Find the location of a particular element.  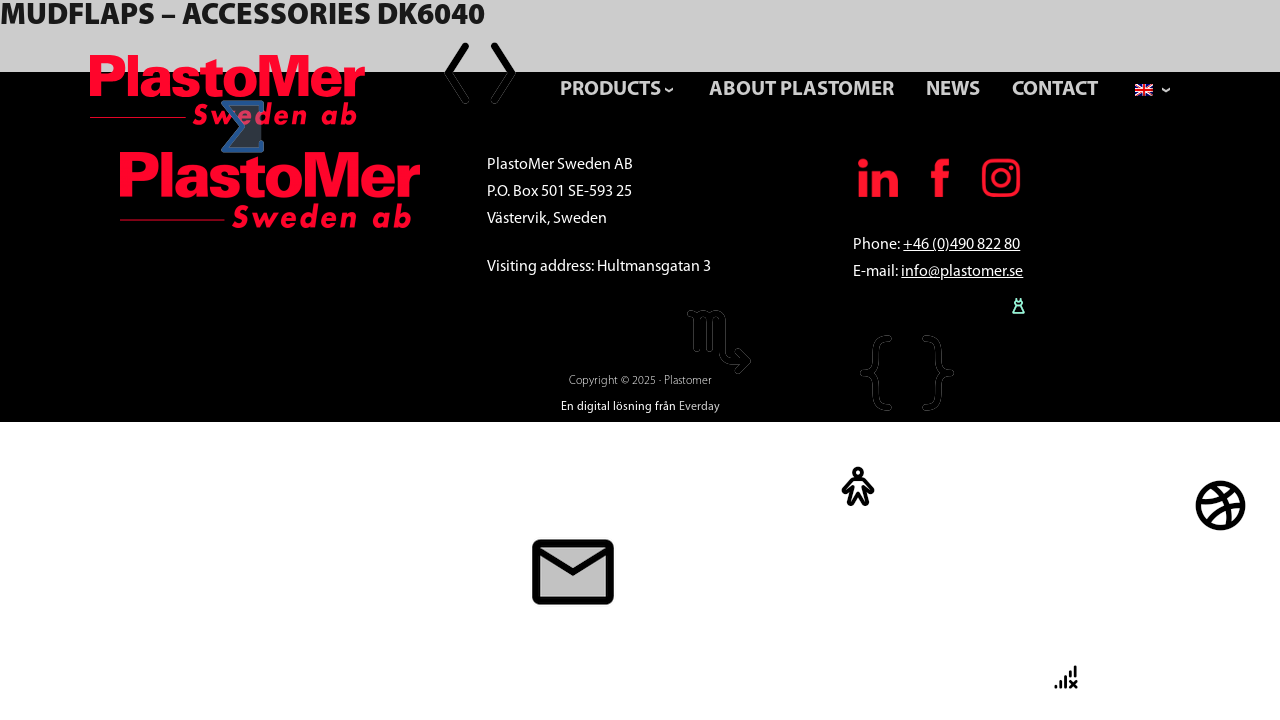

access your email inbox is located at coordinates (573, 572).